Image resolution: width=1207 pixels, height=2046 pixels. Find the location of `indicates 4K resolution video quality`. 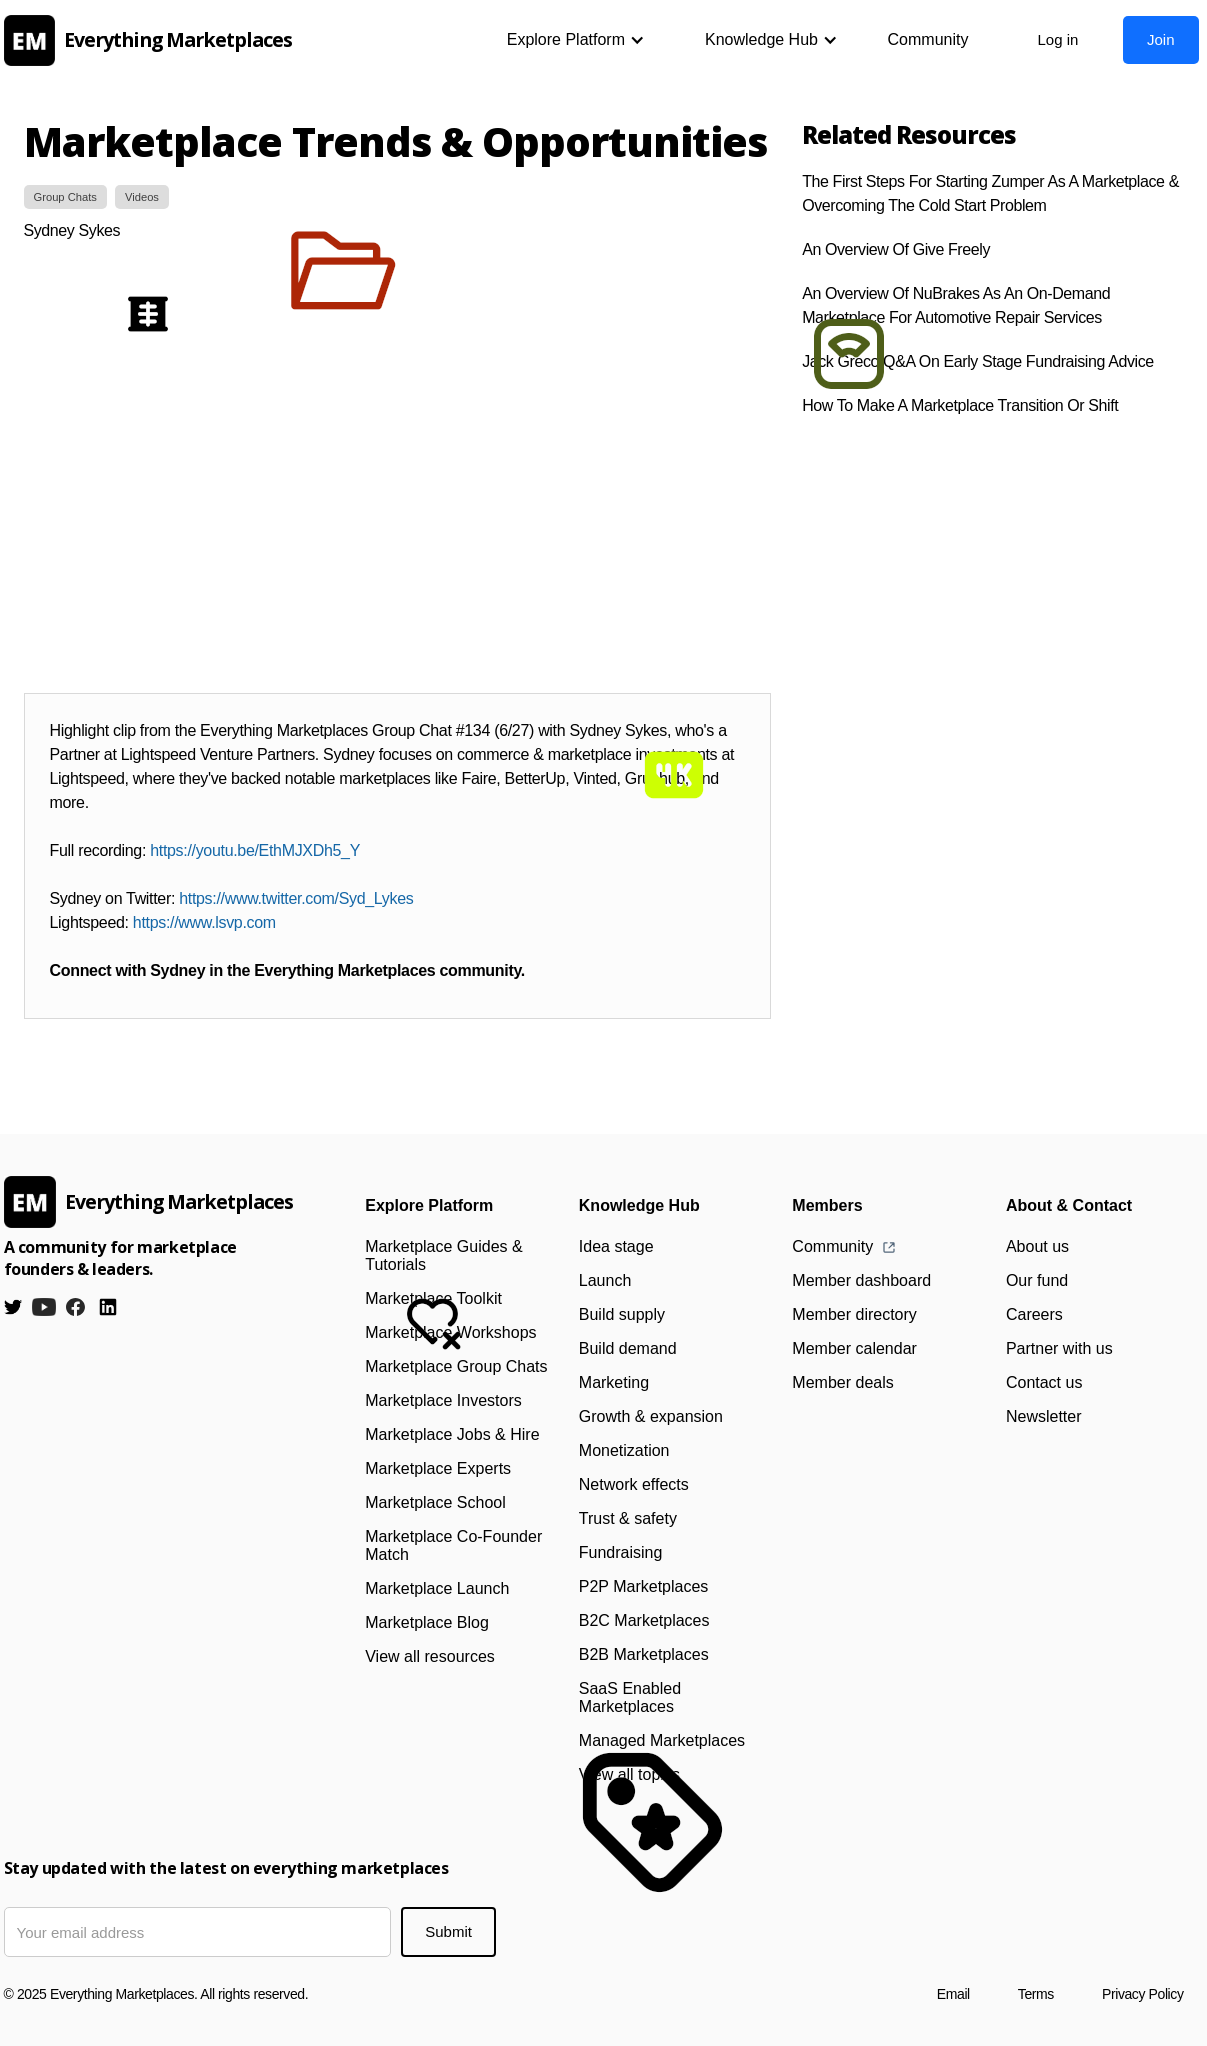

indicates 4K resolution video quality is located at coordinates (674, 775).